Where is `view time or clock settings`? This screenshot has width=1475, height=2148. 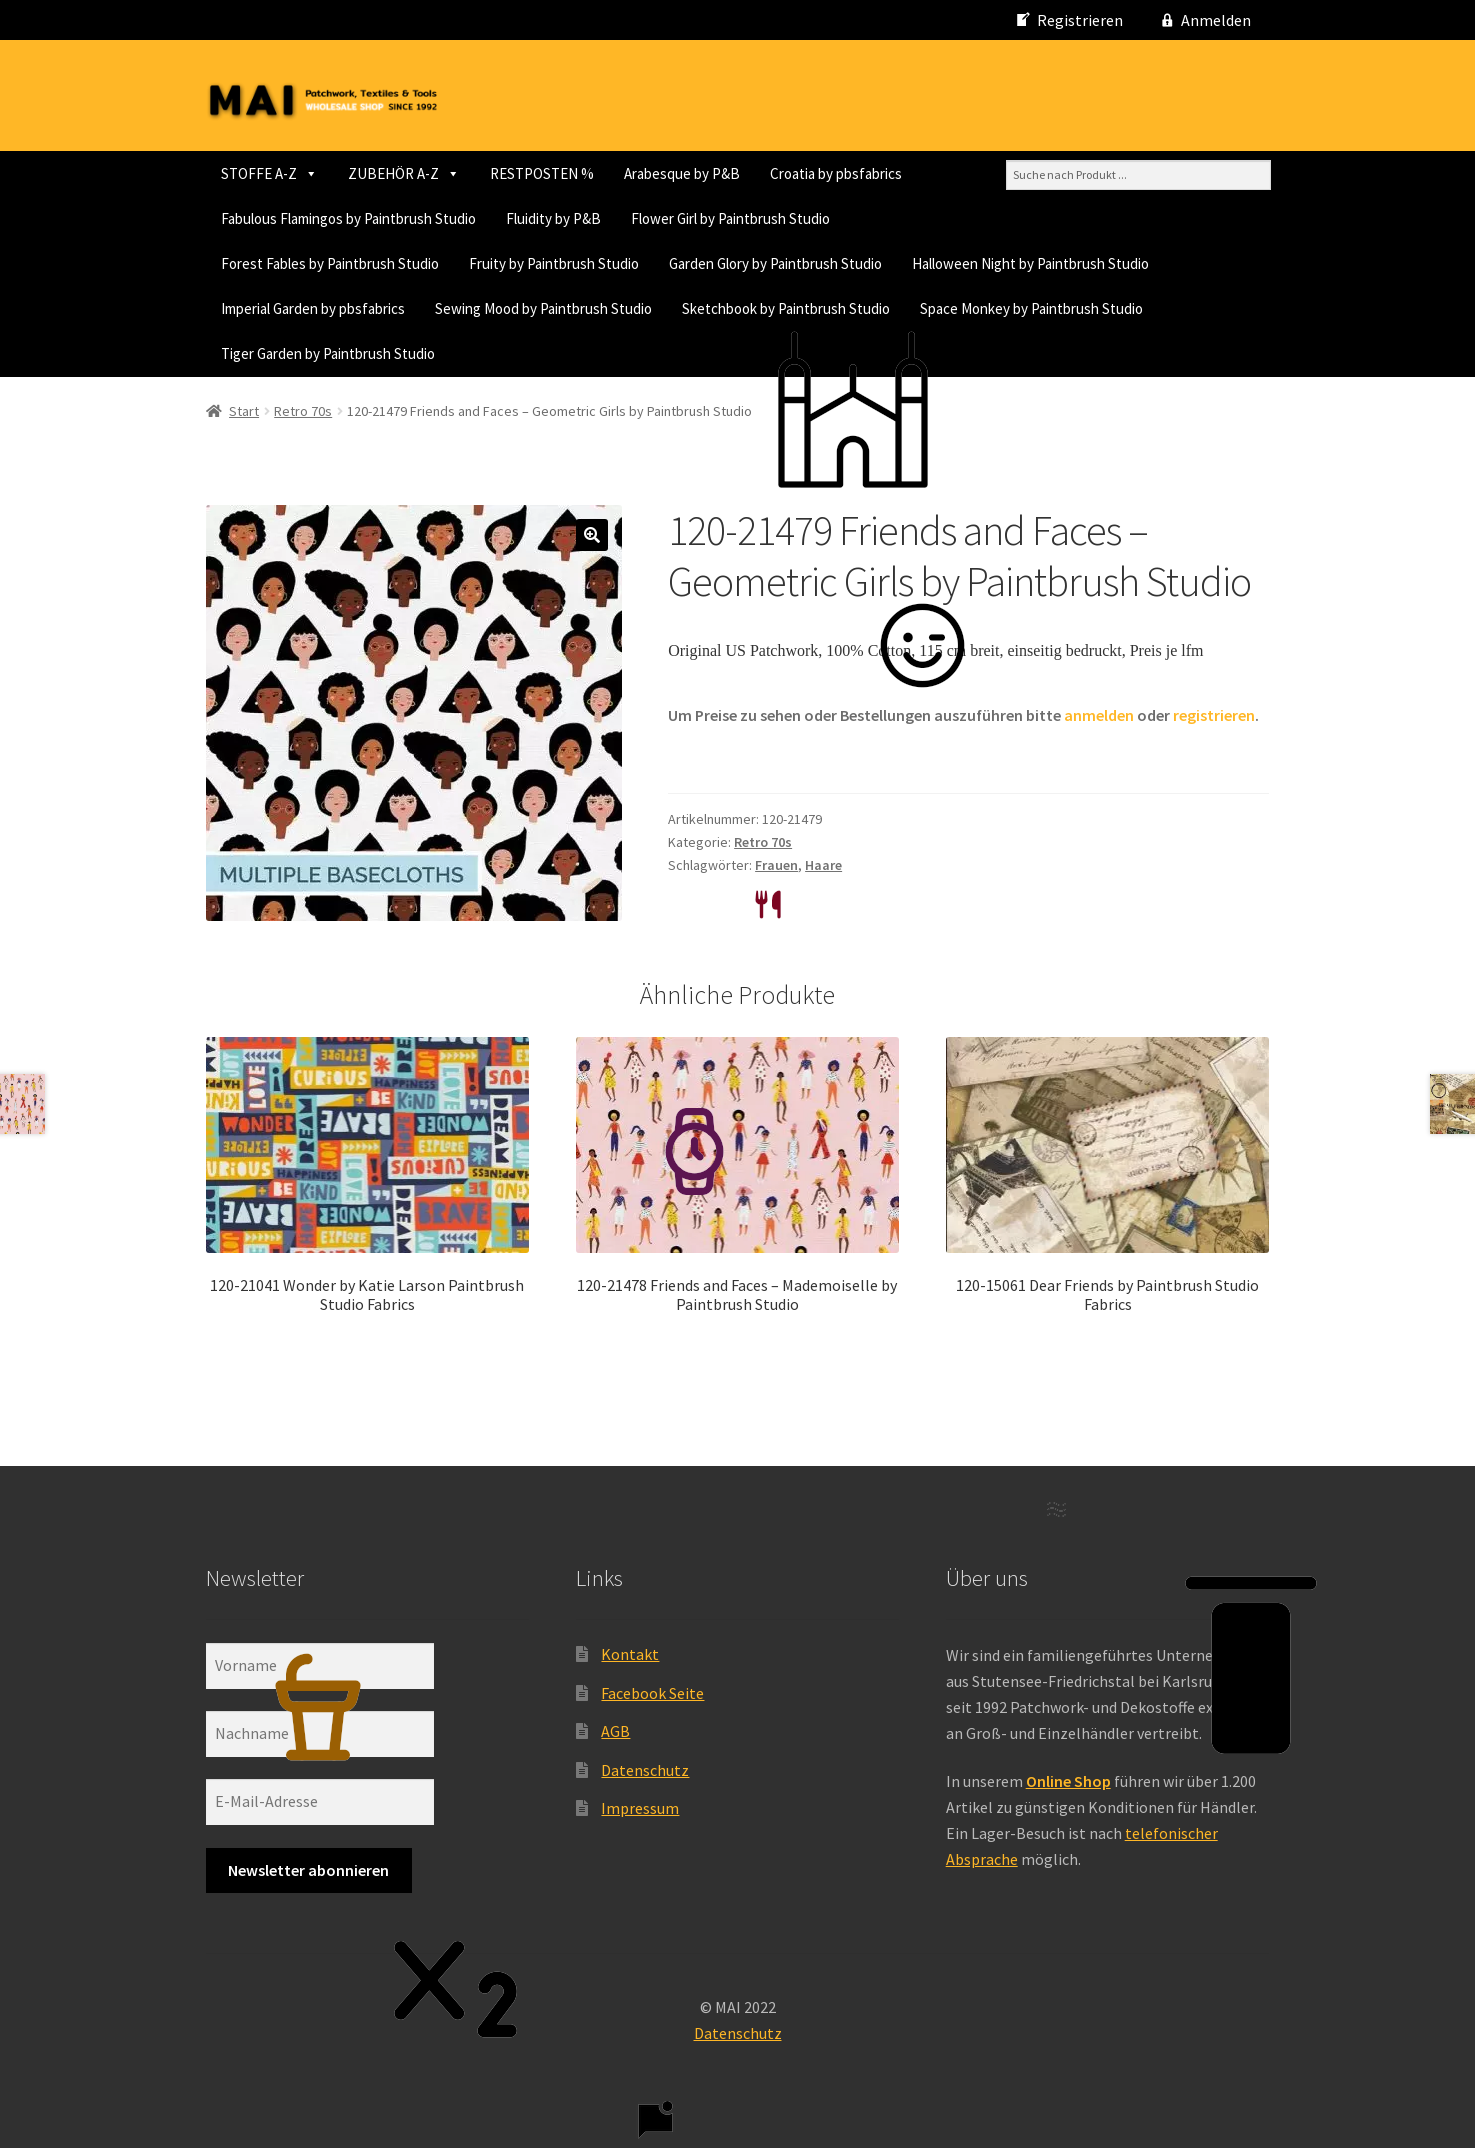 view time or clock settings is located at coordinates (694, 1151).